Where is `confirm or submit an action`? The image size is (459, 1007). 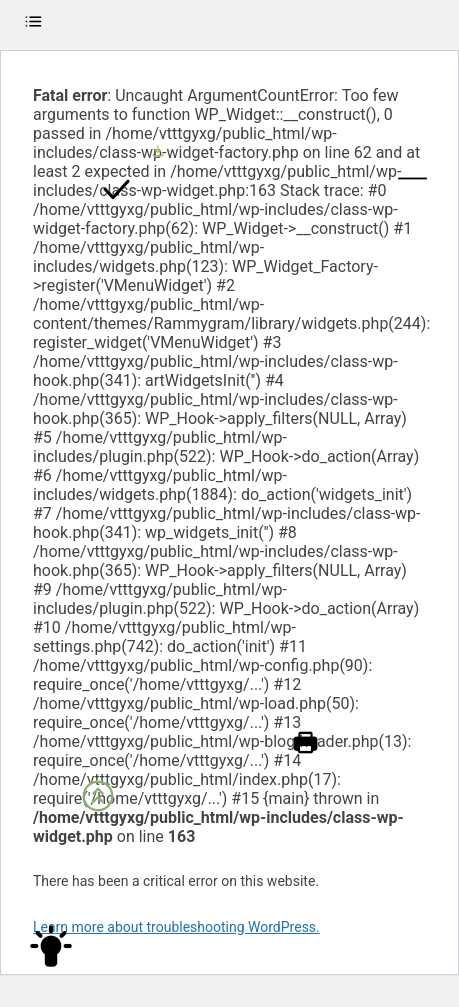 confirm or submit an action is located at coordinates (116, 189).